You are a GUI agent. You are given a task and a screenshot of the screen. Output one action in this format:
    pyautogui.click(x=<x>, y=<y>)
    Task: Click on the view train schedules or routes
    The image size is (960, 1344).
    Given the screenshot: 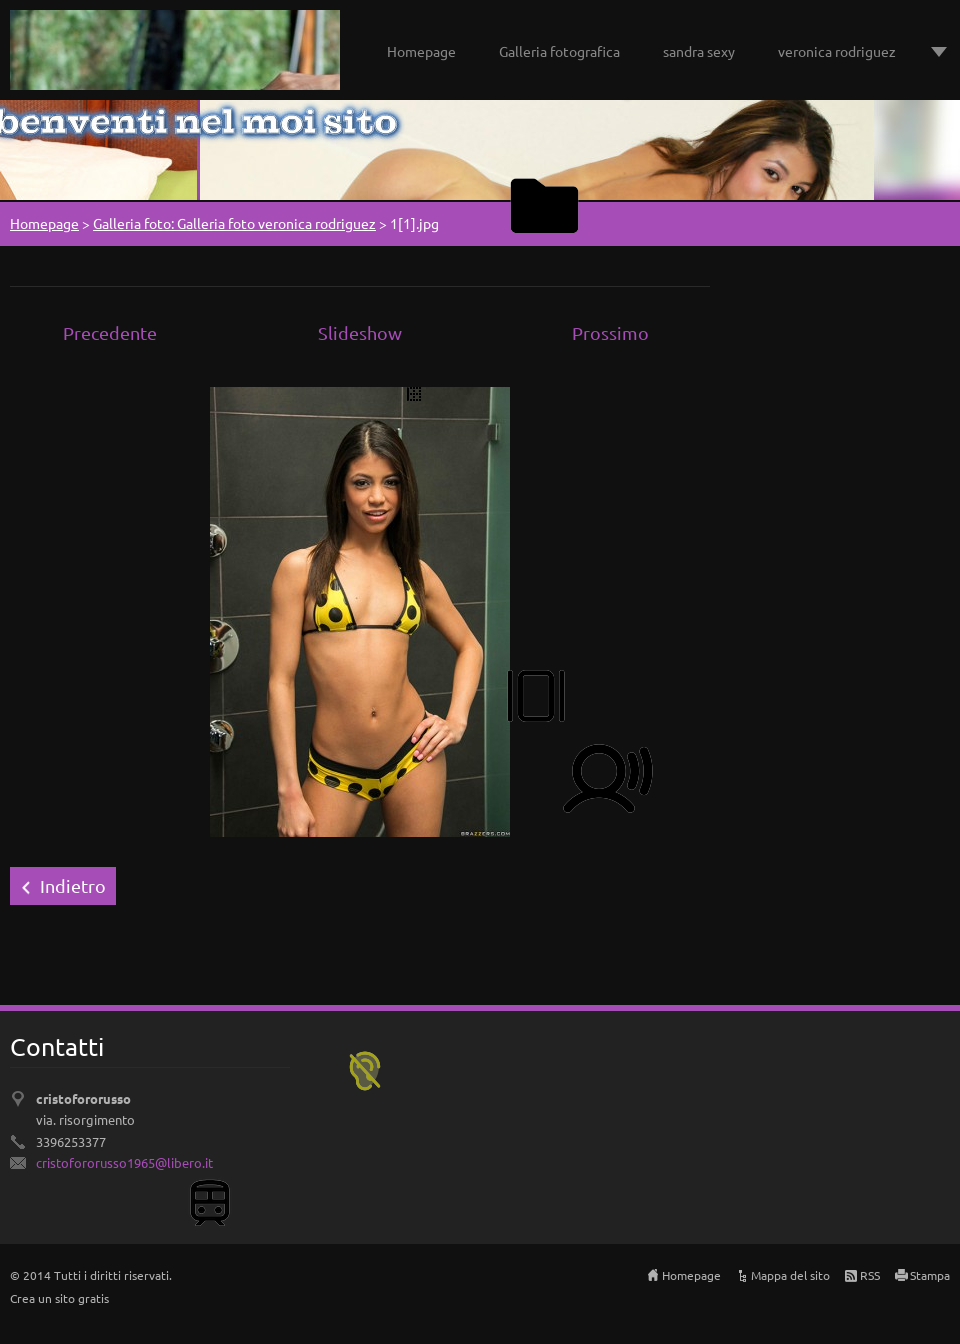 What is the action you would take?
    pyautogui.click(x=210, y=1204)
    